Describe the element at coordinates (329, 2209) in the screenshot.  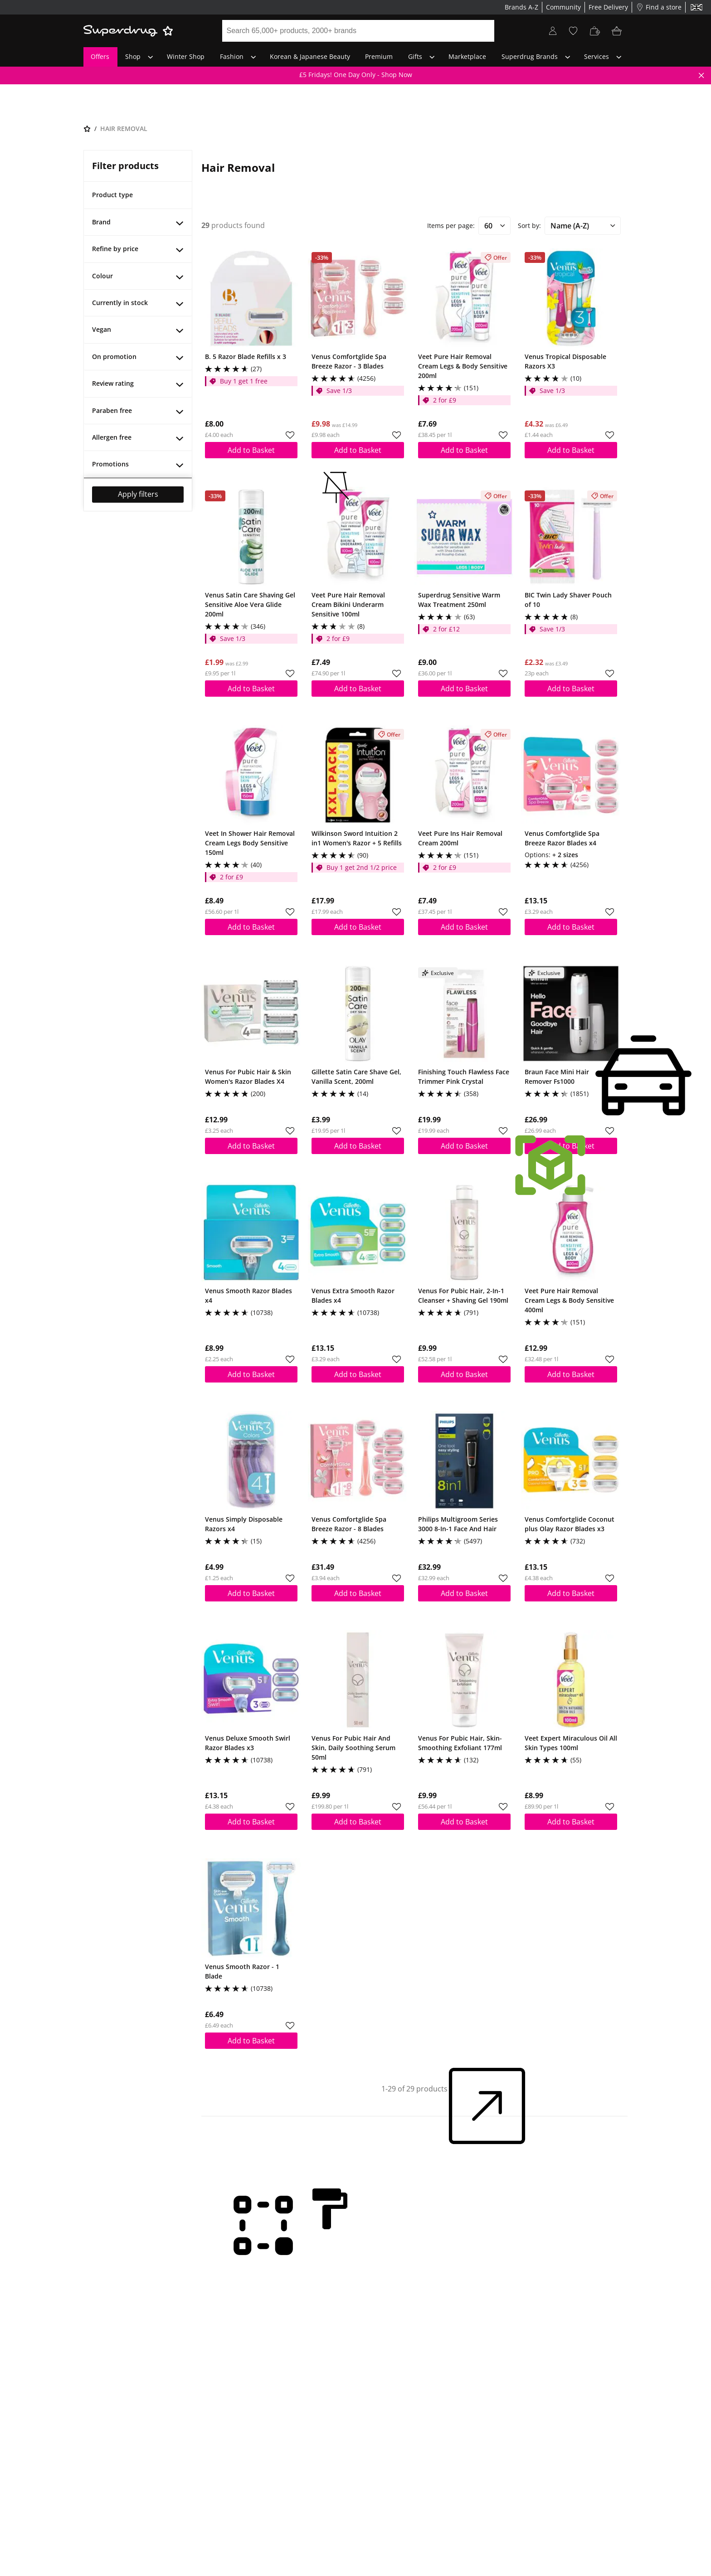
I see `apply formatting style to selected content` at that location.